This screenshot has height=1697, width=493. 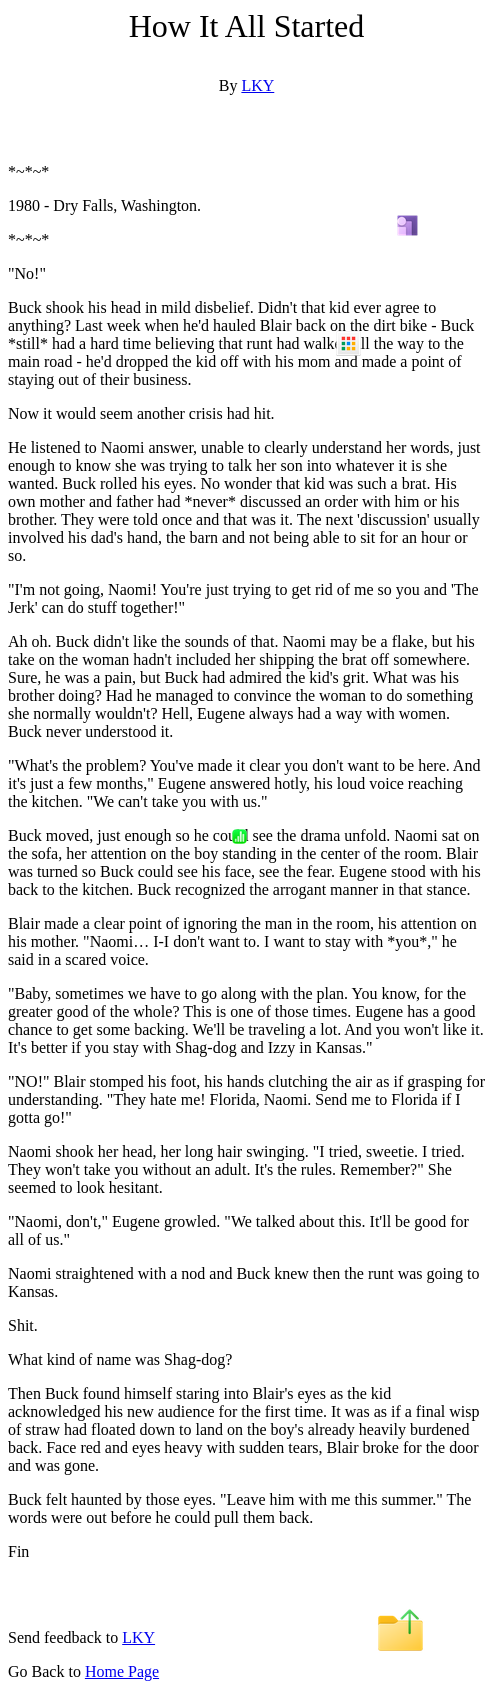 What do you see at coordinates (239, 836) in the screenshot?
I see `open apple numbers spreadsheet app` at bounding box center [239, 836].